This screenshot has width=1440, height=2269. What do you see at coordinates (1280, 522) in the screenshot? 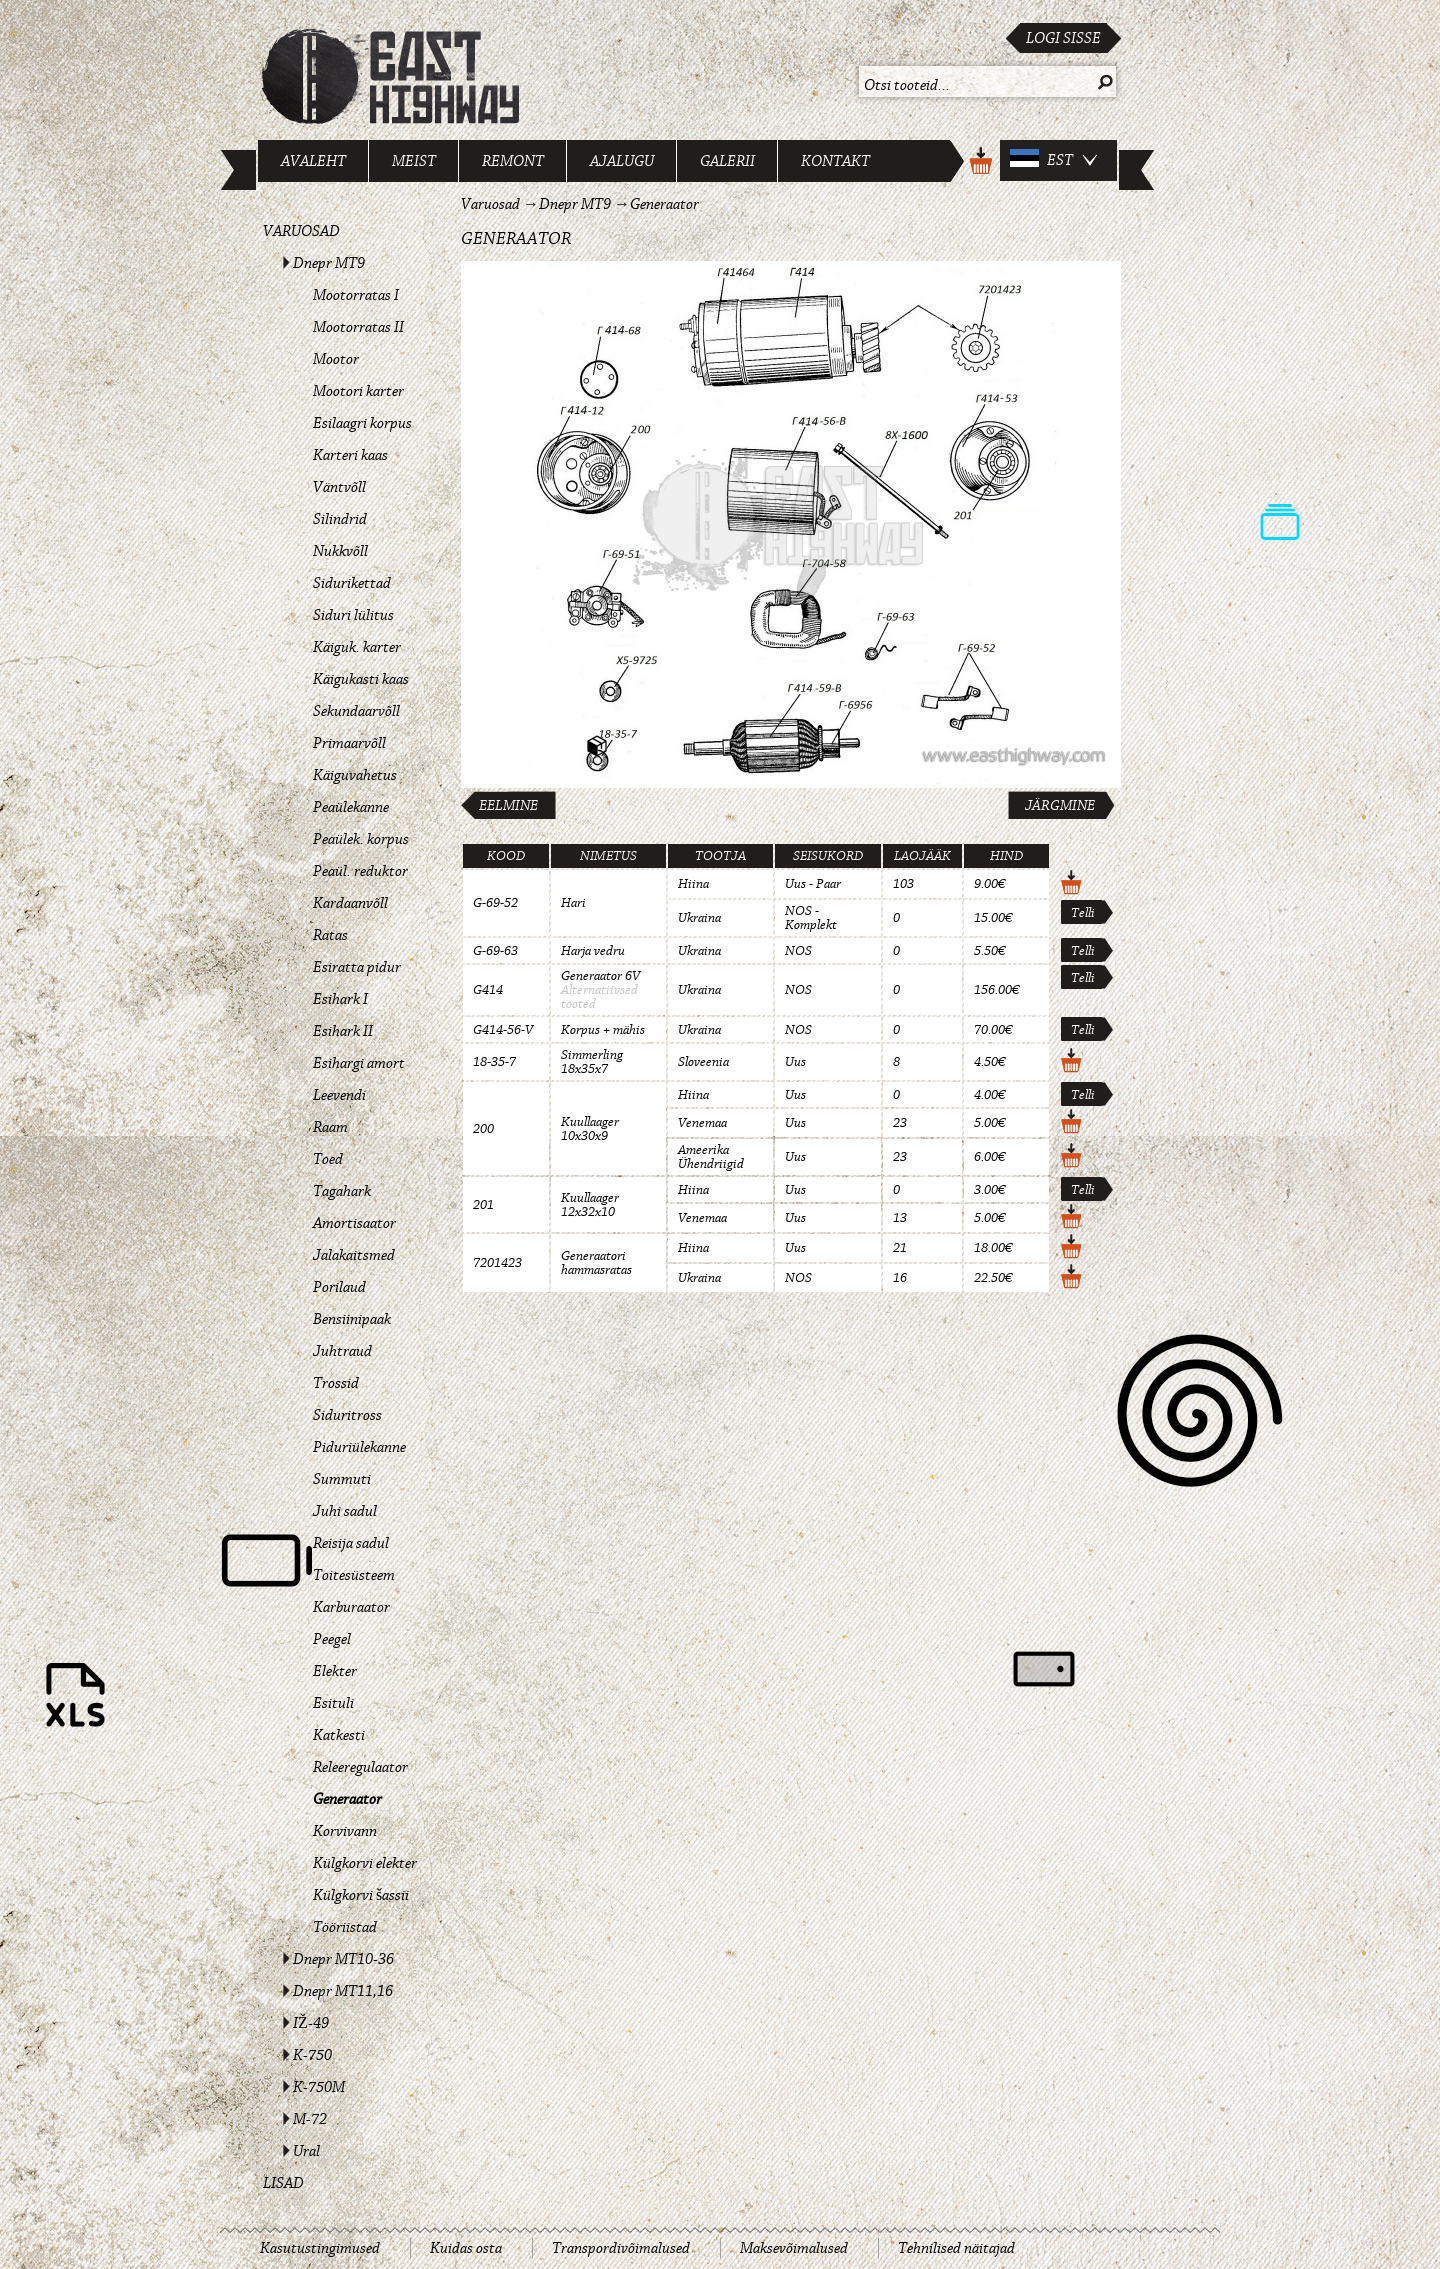
I see `view photo albums` at bounding box center [1280, 522].